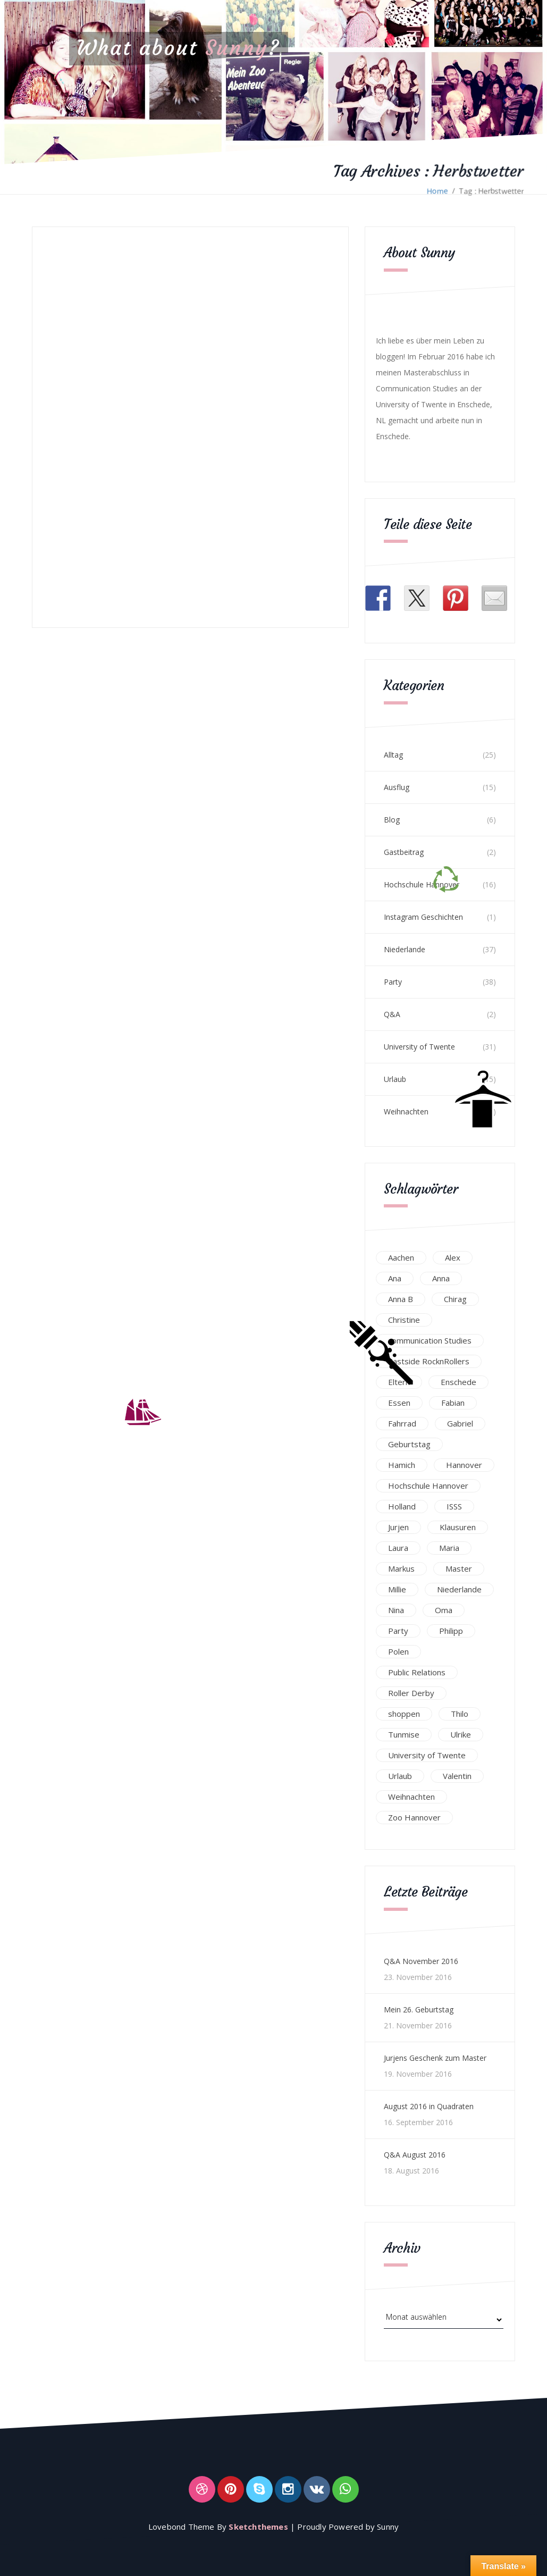 The height and width of the screenshot is (2576, 547). What do you see at coordinates (142, 1412) in the screenshot?
I see `navigate to sailing or boating features` at bounding box center [142, 1412].